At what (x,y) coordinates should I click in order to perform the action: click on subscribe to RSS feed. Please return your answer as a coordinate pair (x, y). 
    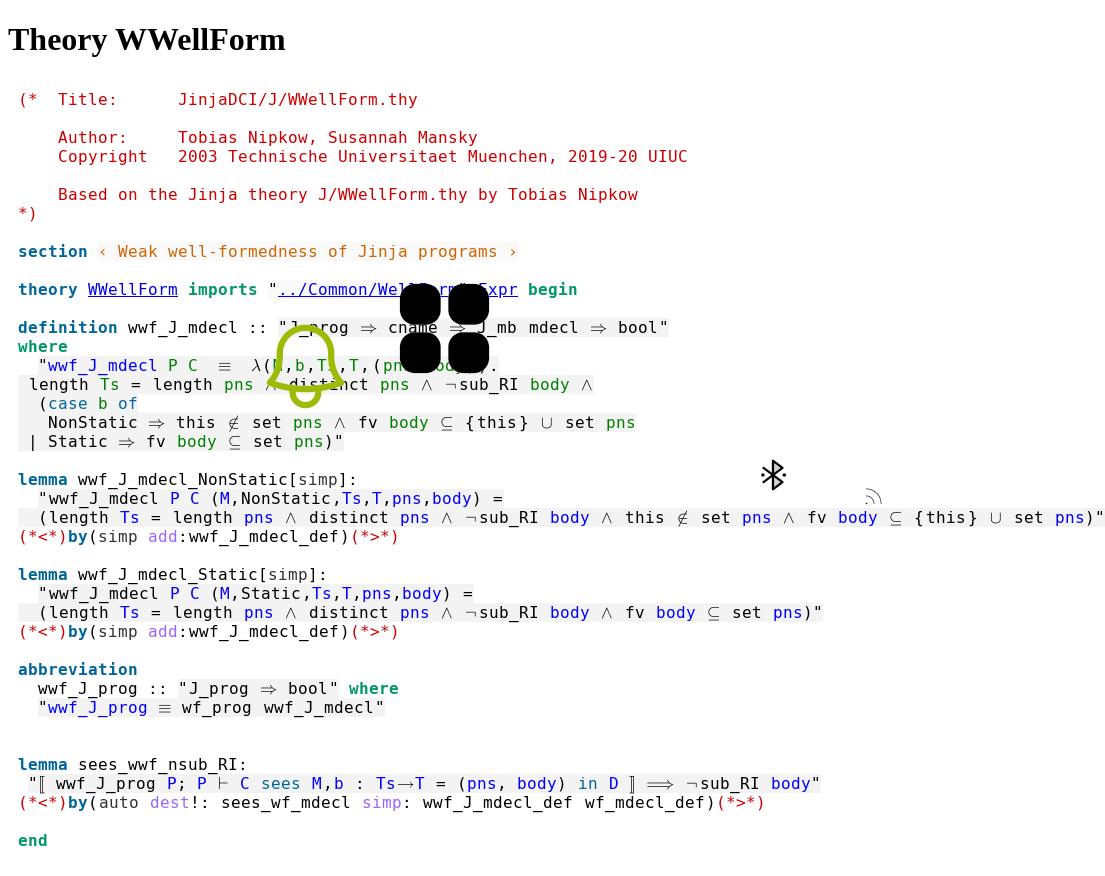
    Looking at the image, I should click on (872, 497).